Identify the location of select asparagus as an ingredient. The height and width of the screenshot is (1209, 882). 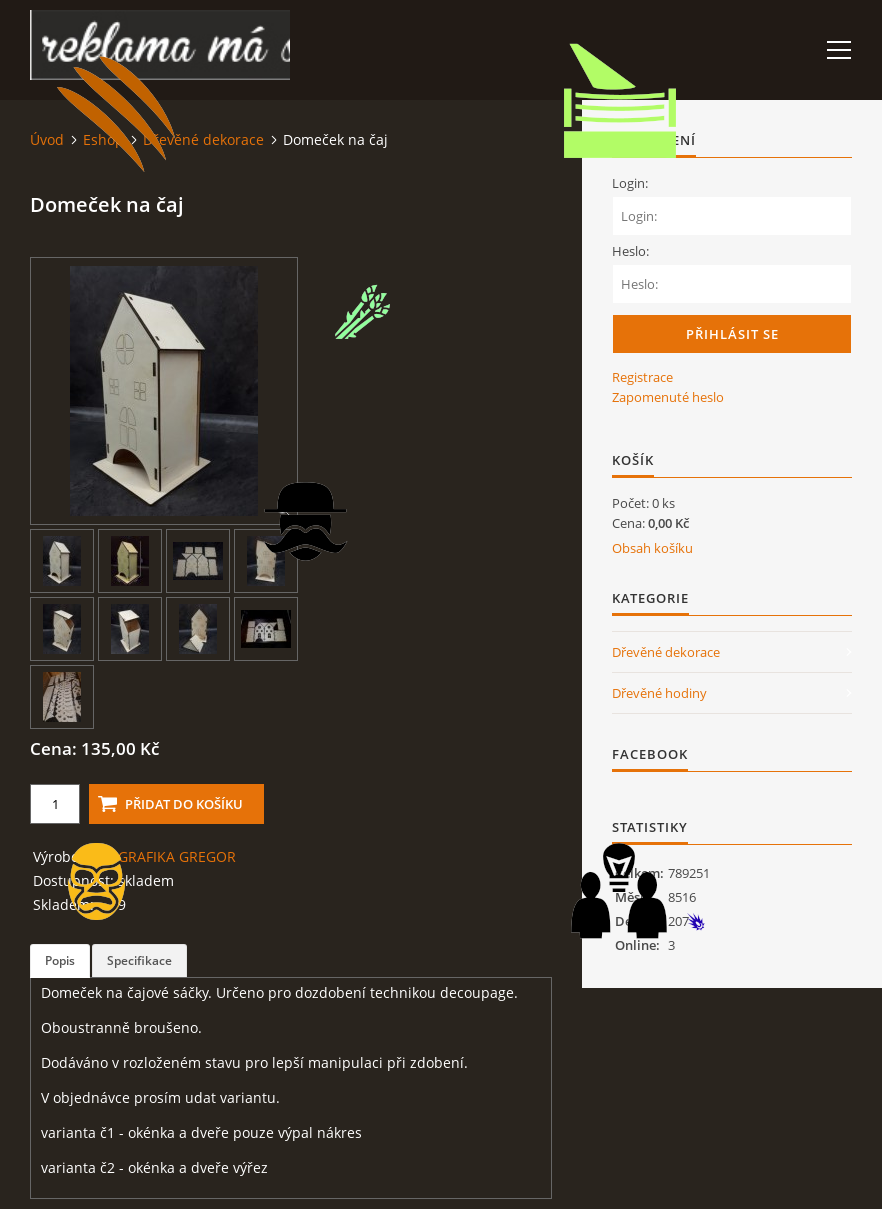
(362, 311).